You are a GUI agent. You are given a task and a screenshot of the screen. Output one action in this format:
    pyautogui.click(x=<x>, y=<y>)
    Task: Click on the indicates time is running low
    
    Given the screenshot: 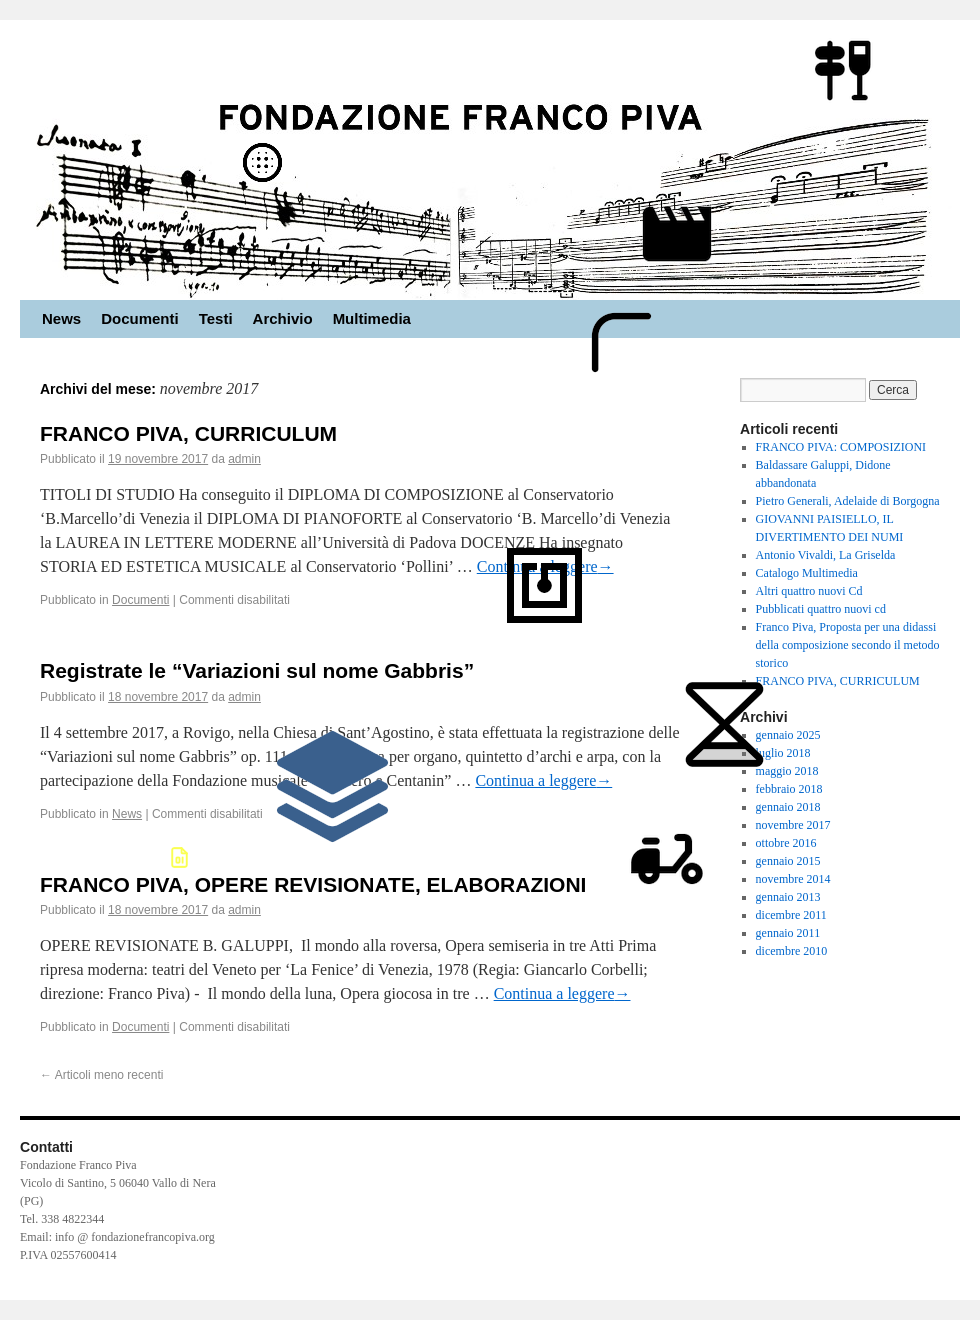 What is the action you would take?
    pyautogui.click(x=724, y=724)
    